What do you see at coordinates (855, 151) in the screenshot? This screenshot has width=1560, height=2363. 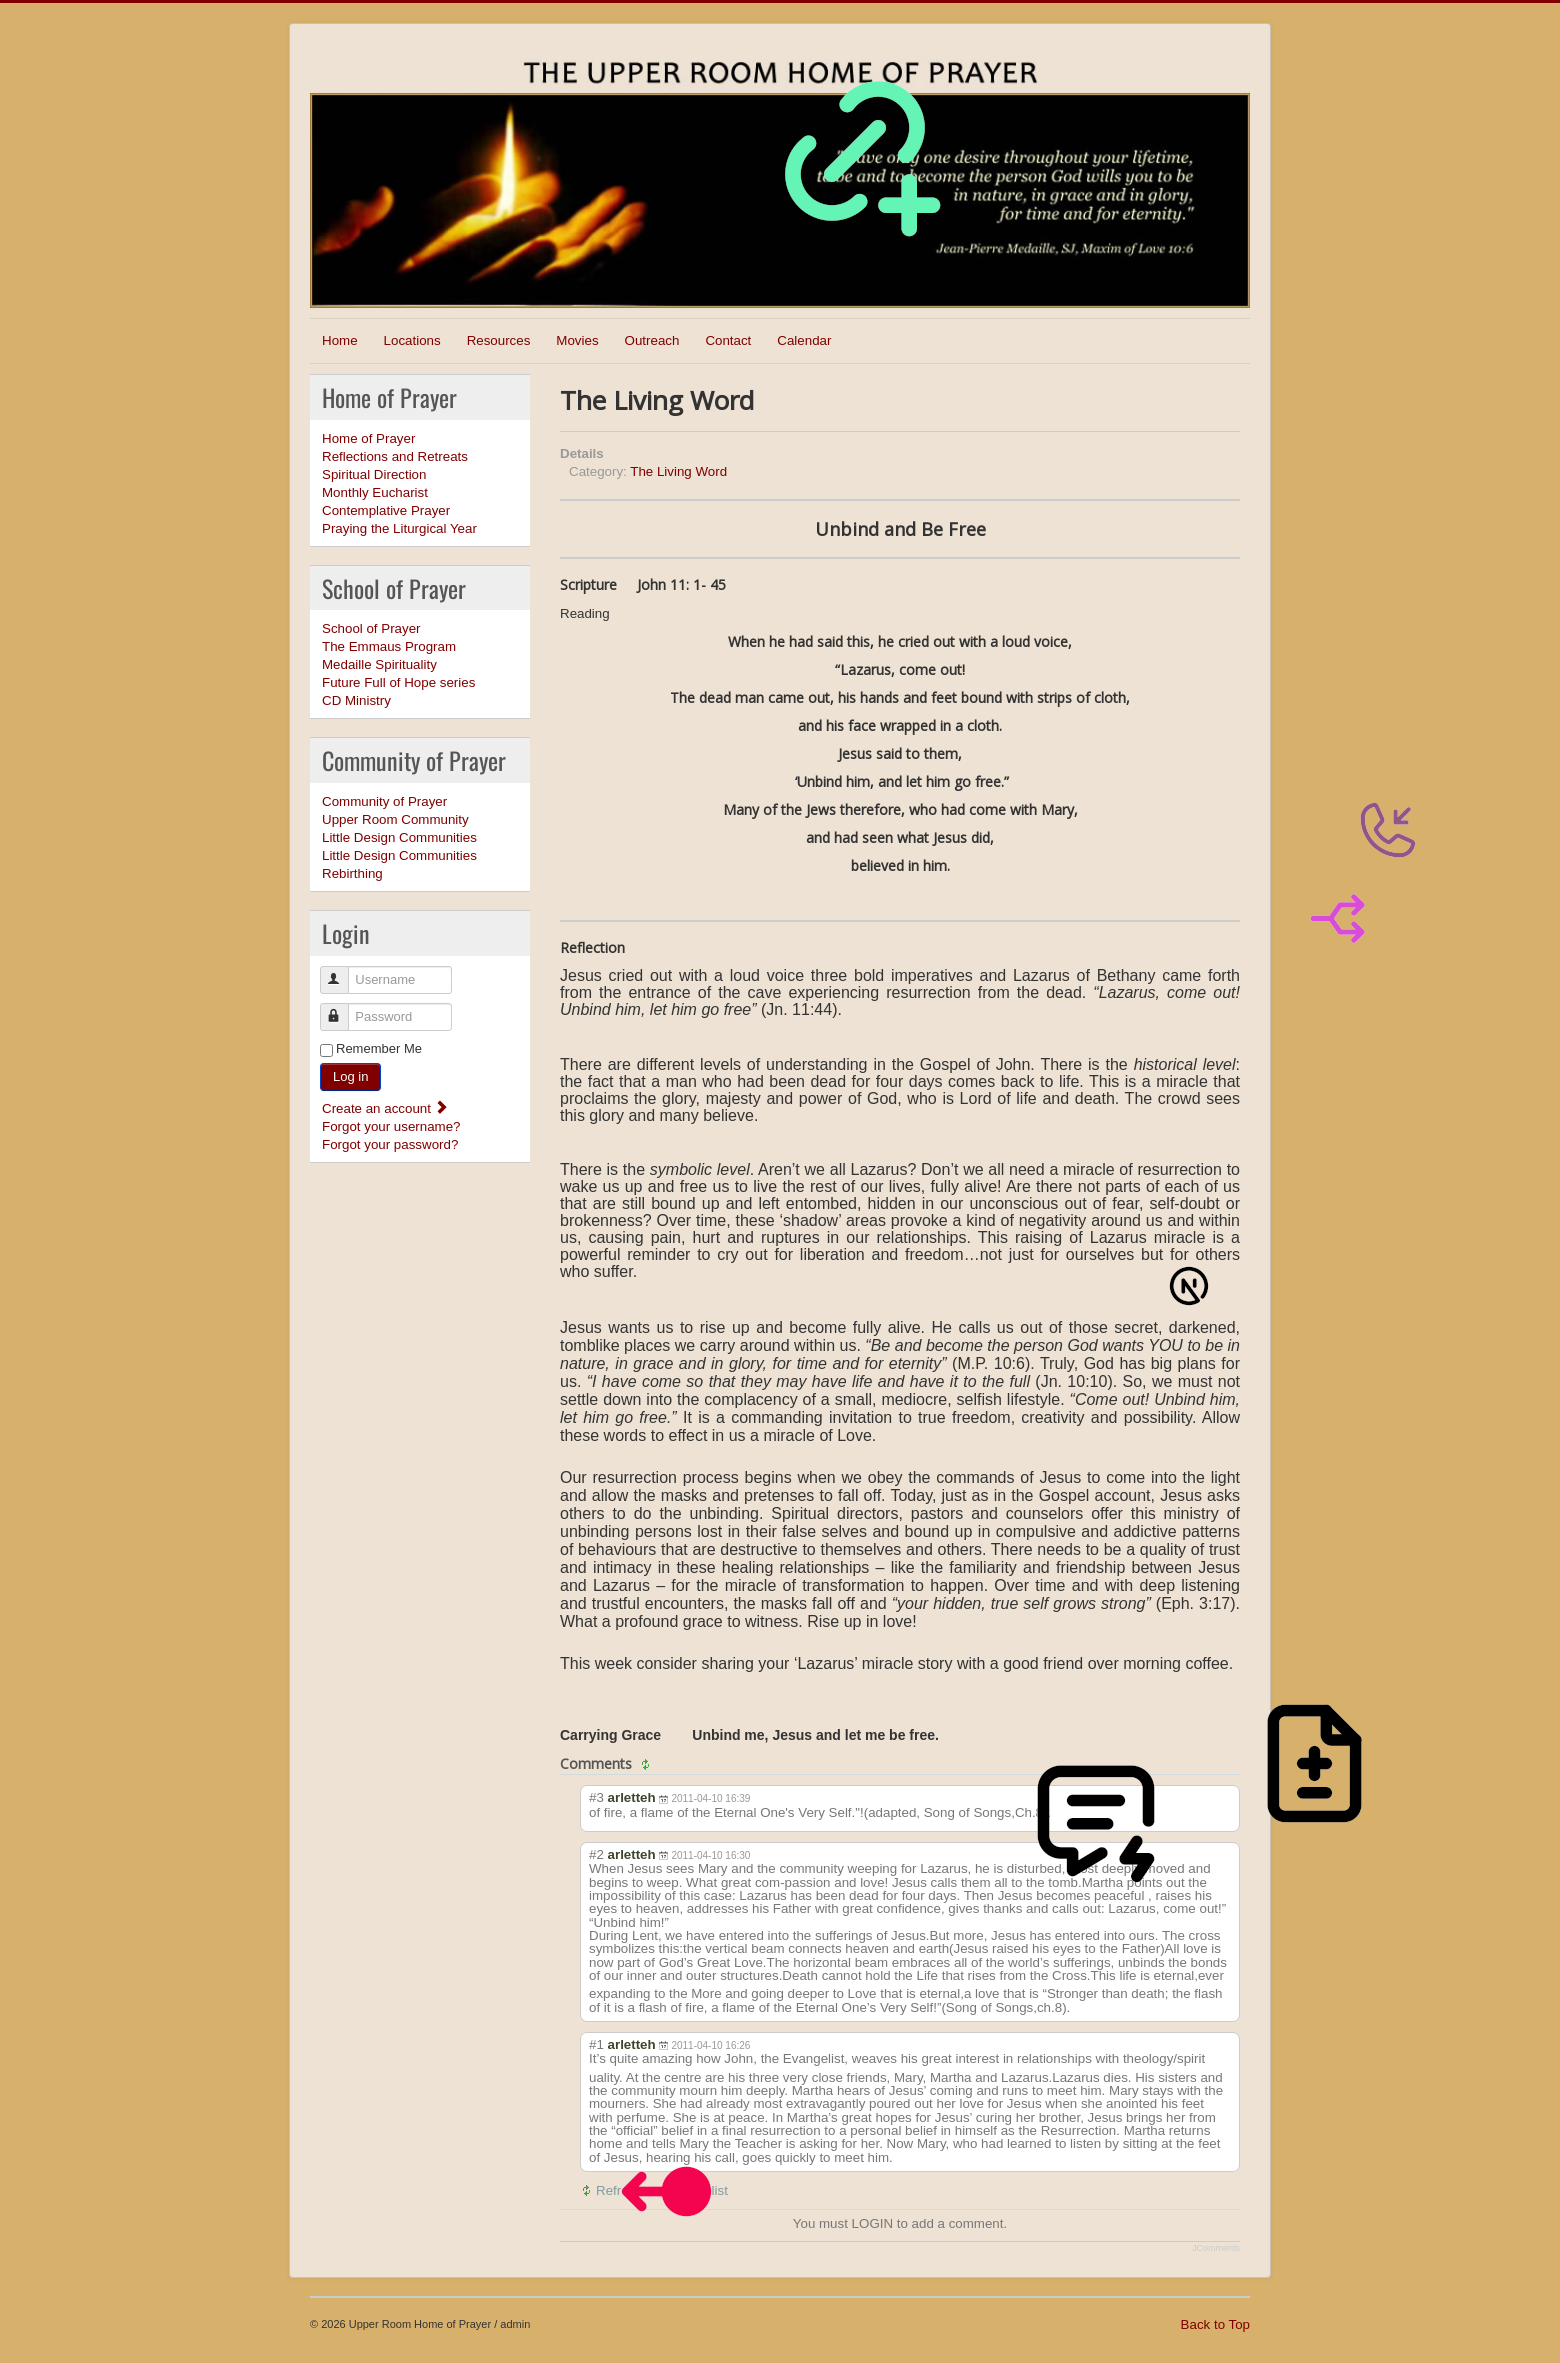 I see `add a new link or URL` at bounding box center [855, 151].